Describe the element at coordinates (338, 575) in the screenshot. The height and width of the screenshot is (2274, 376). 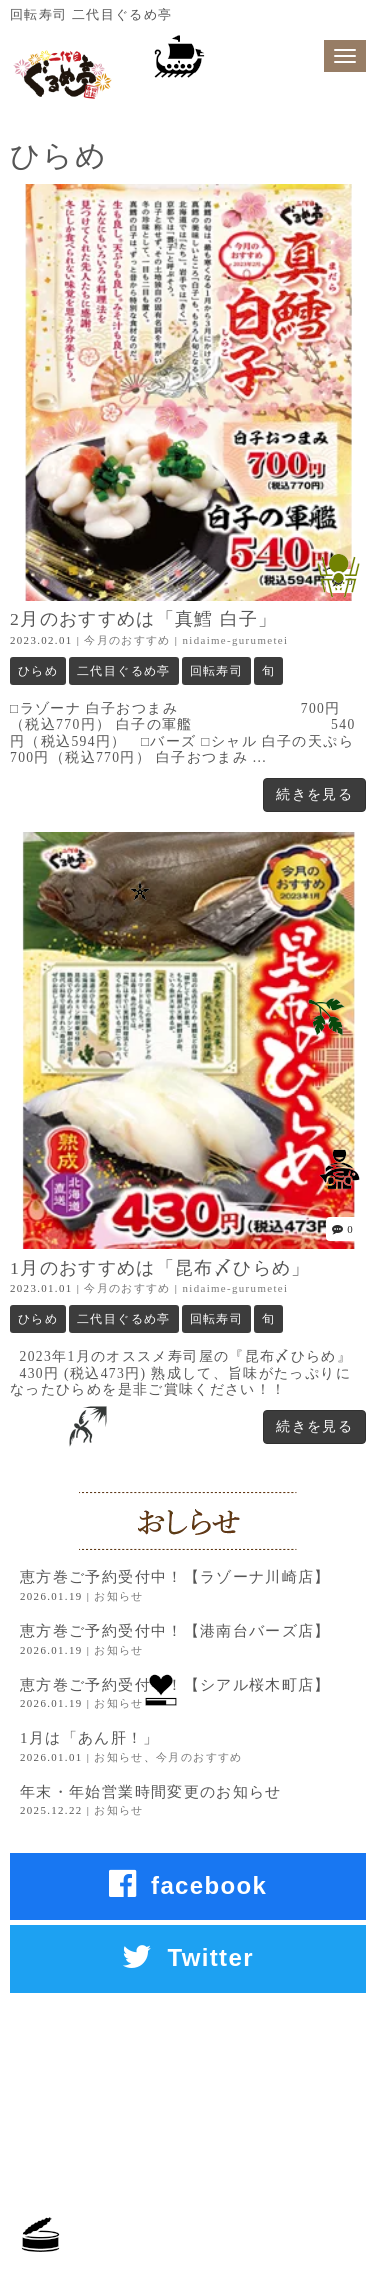
I see `spider enemy or creature in a game interface` at that location.